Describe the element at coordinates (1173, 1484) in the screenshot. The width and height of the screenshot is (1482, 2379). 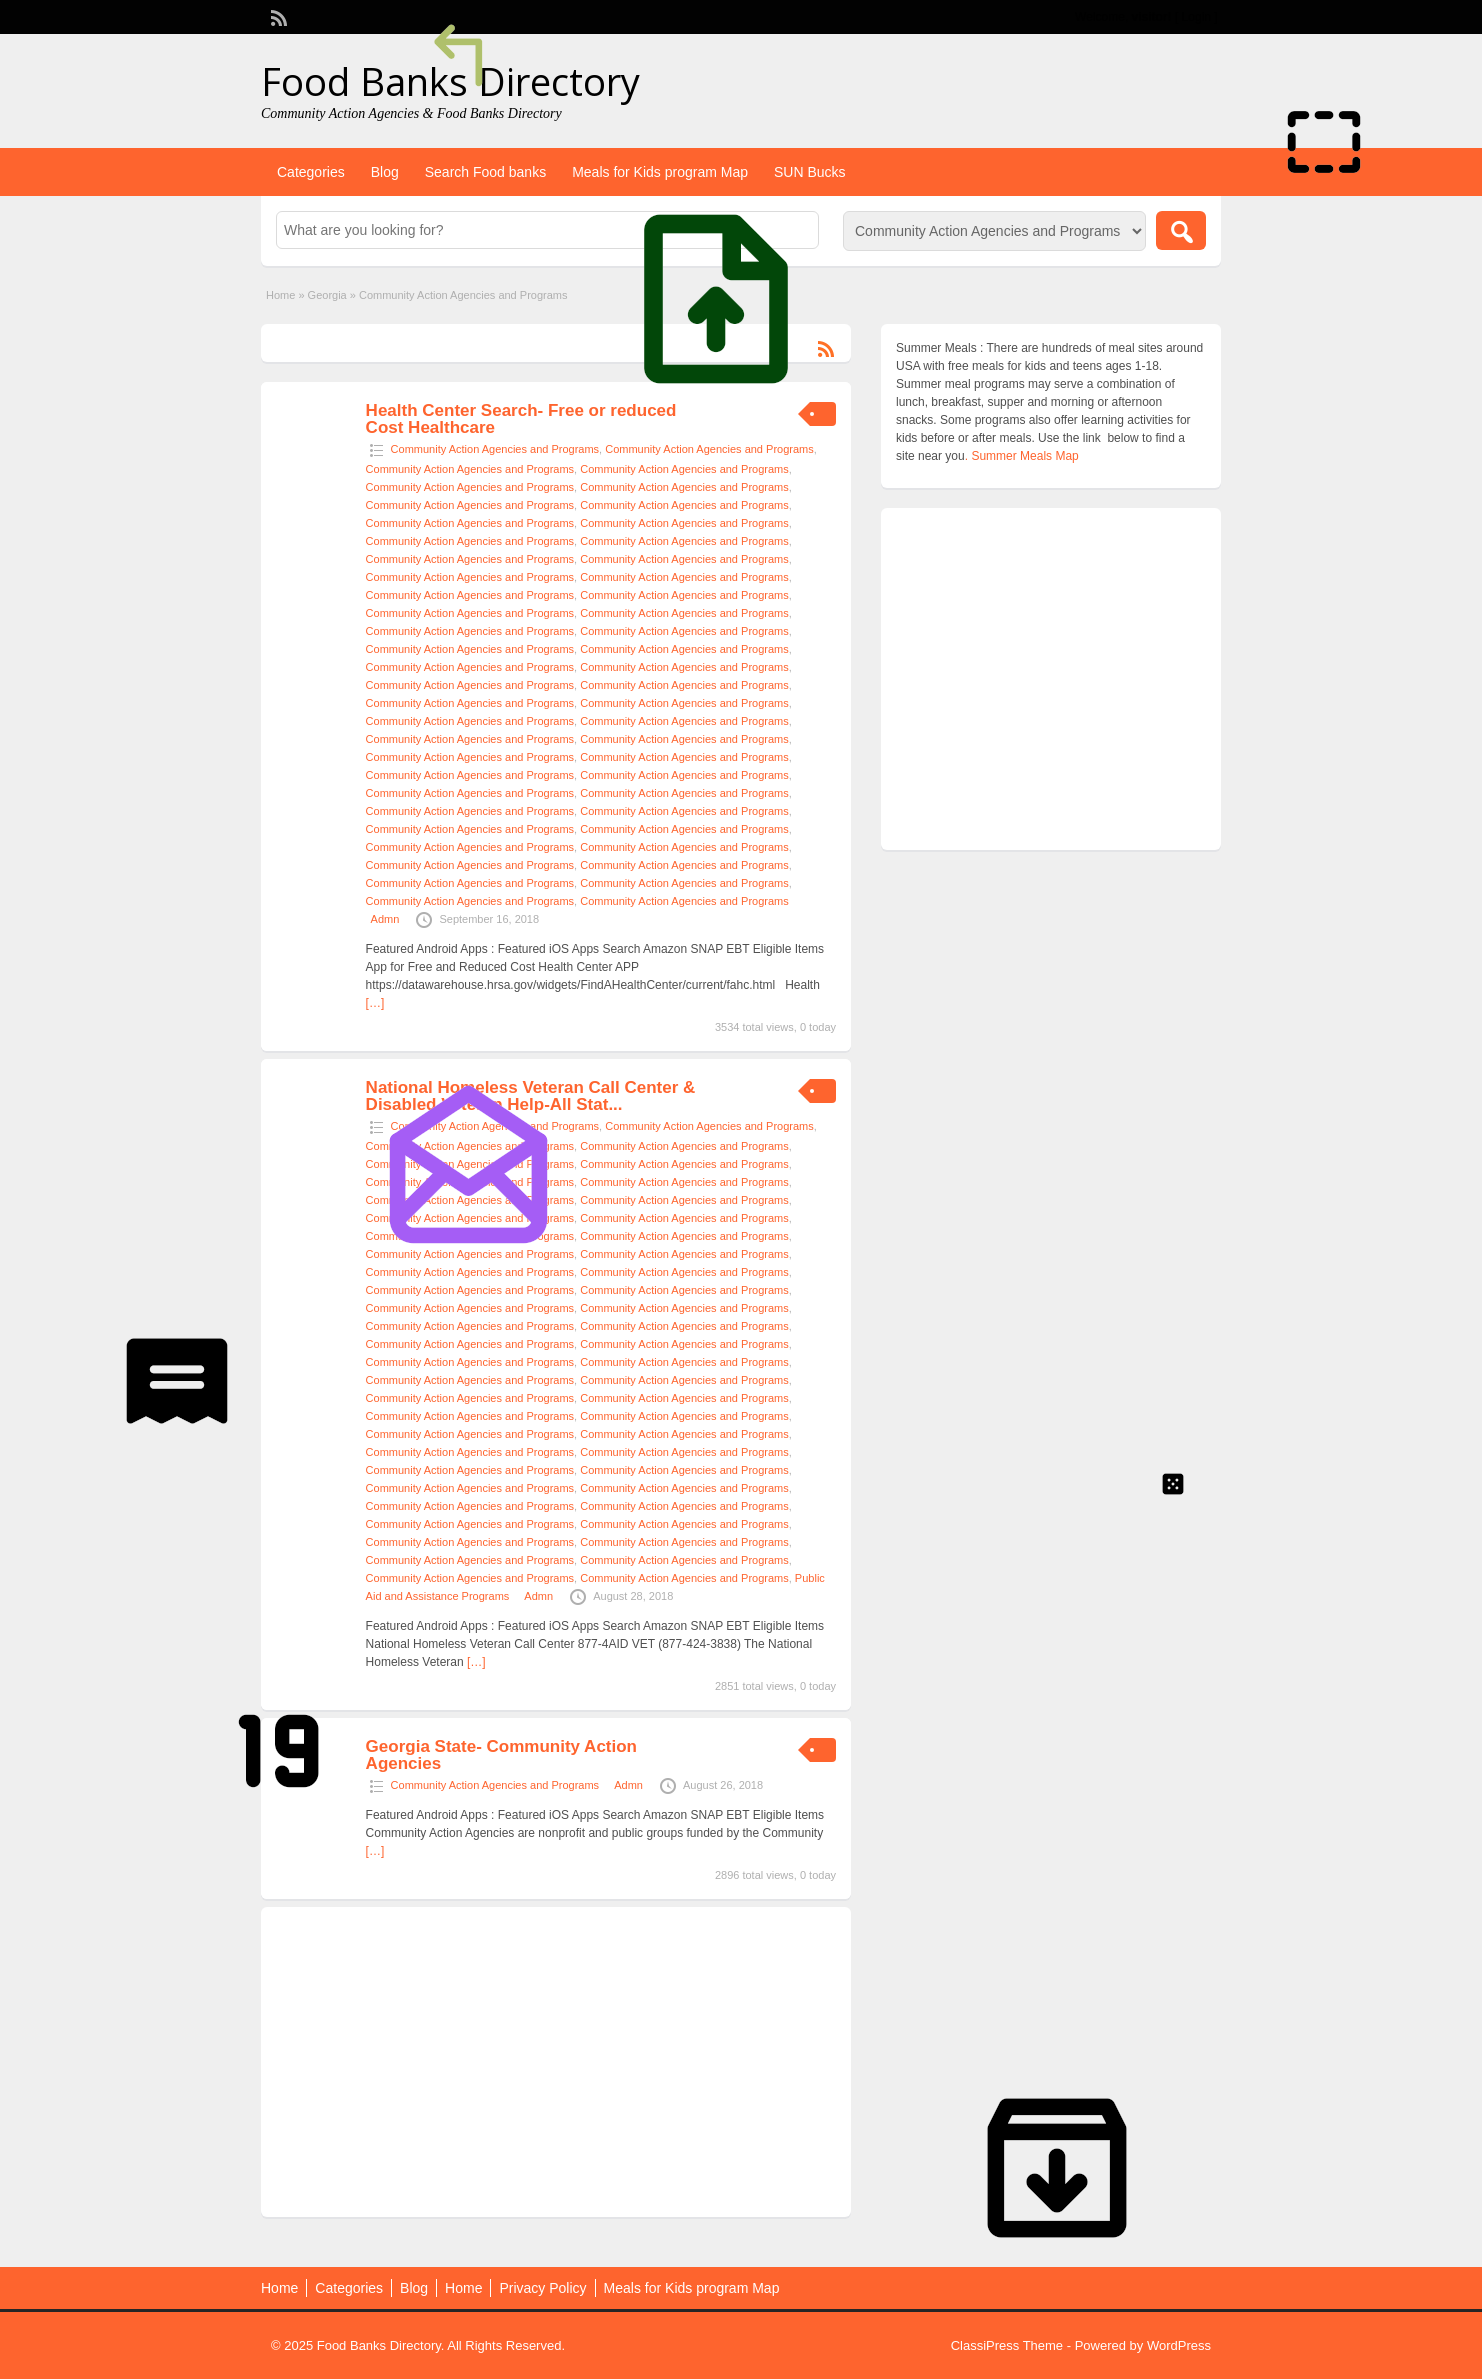
I see `roll dice or randomize selection` at that location.